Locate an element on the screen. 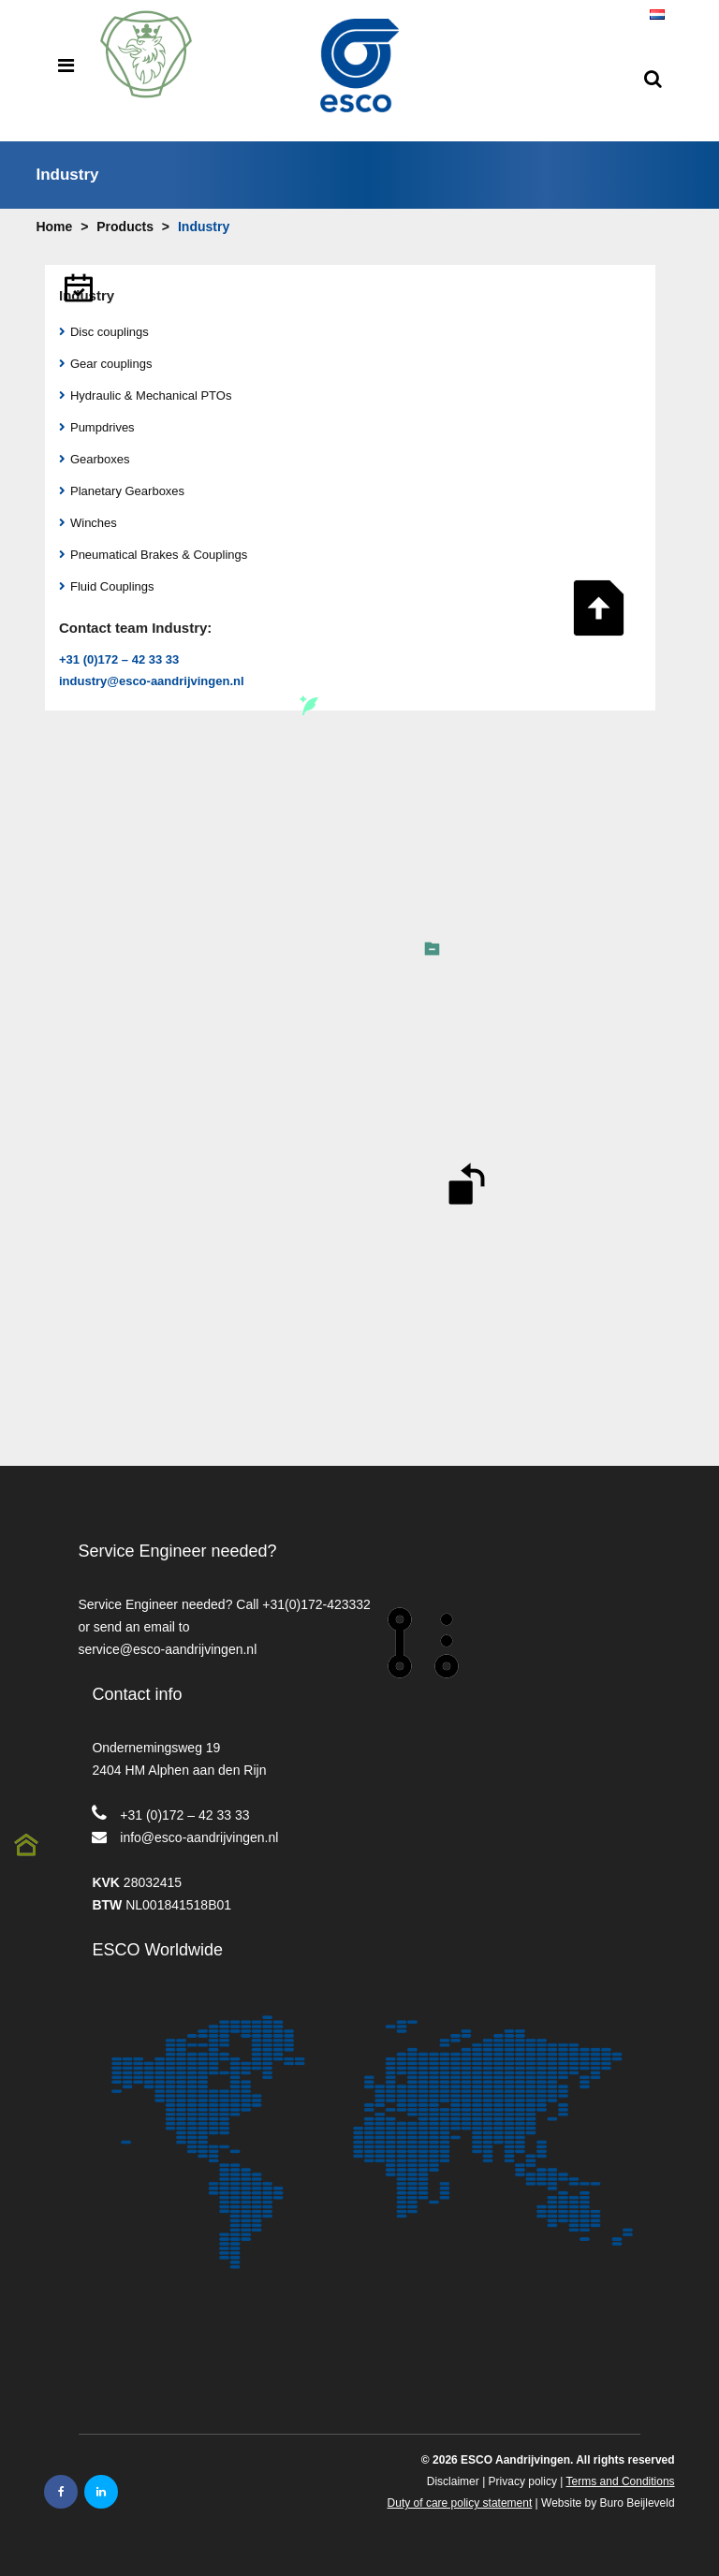 Image resolution: width=719 pixels, height=2576 pixels. confirm a scheduled event or appointment is located at coordinates (79, 289).